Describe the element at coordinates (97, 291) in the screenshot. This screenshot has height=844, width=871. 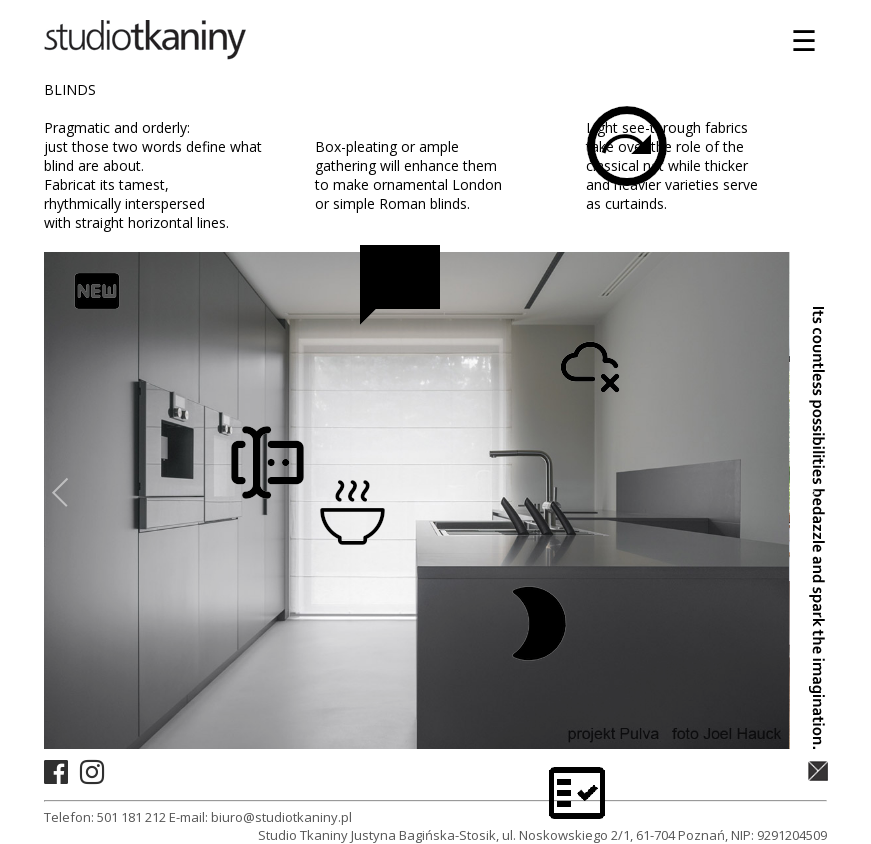
I see `indicates new content or recently added items` at that location.